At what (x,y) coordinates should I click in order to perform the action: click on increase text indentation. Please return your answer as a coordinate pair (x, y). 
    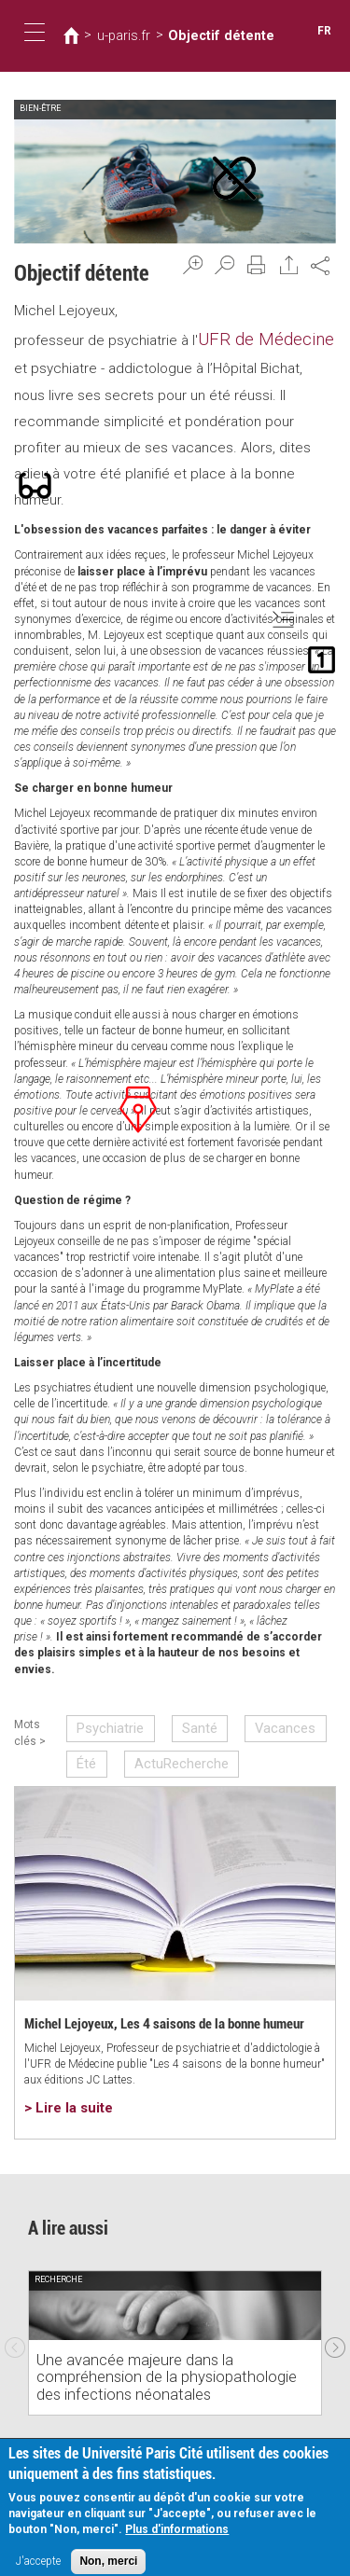
    Looking at the image, I should click on (283, 619).